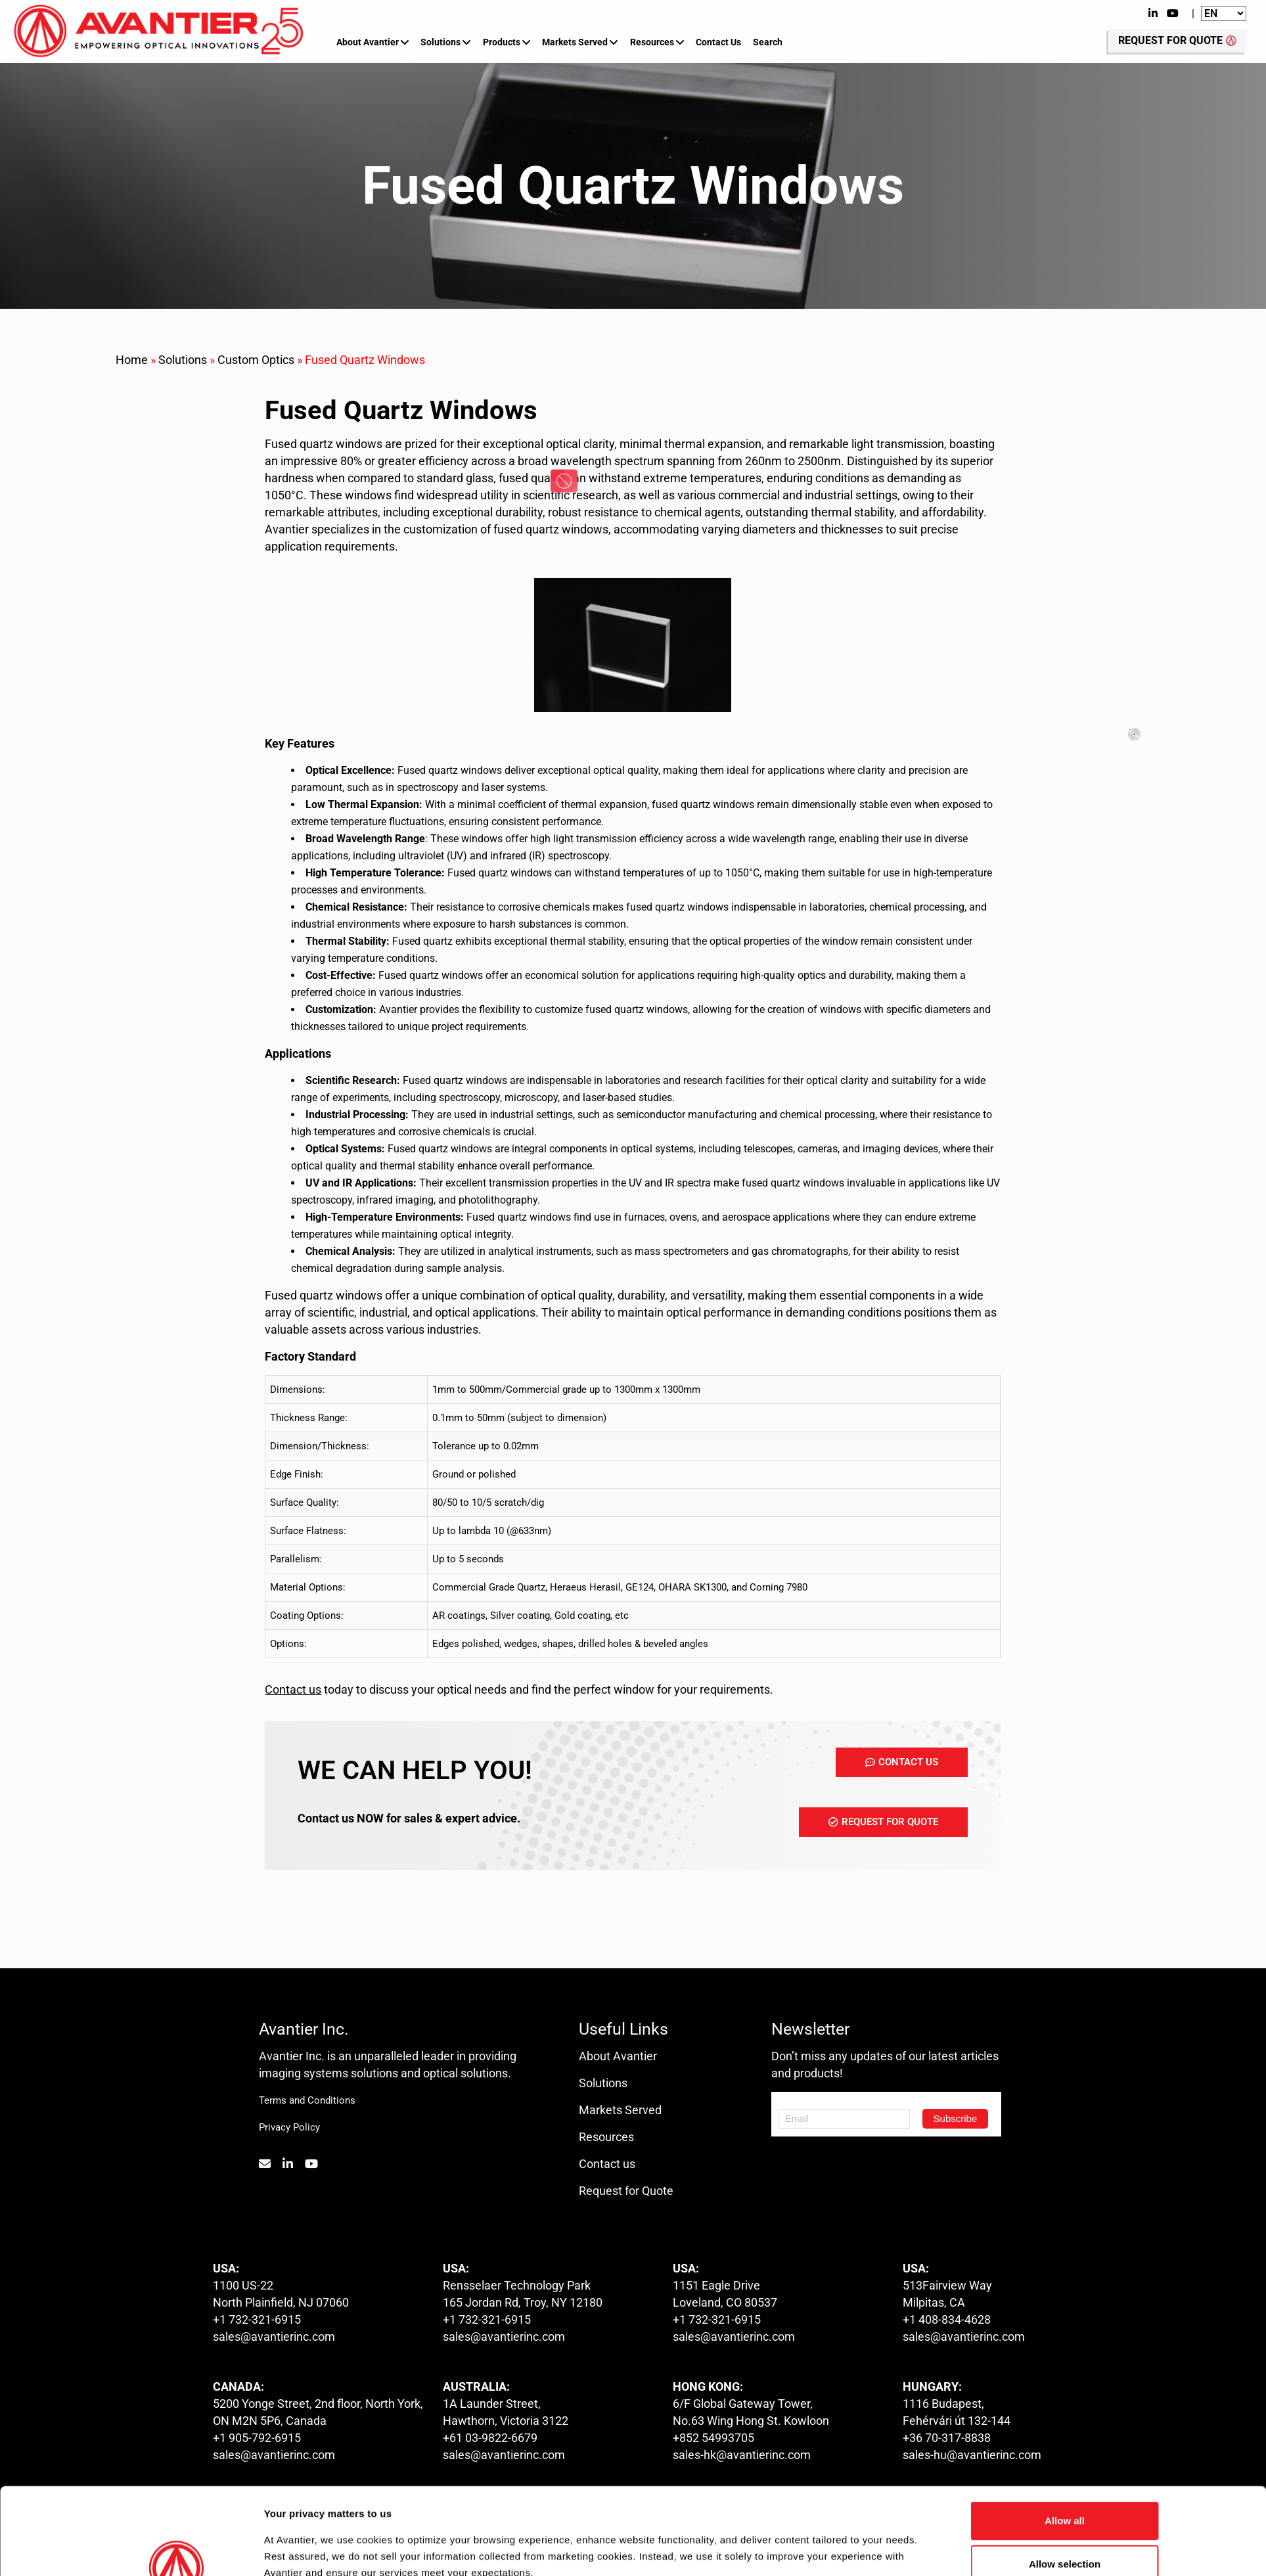 This screenshot has height=2576, width=1266. I want to click on indicates a rewritable CD-RW disc, so click(1134, 734).